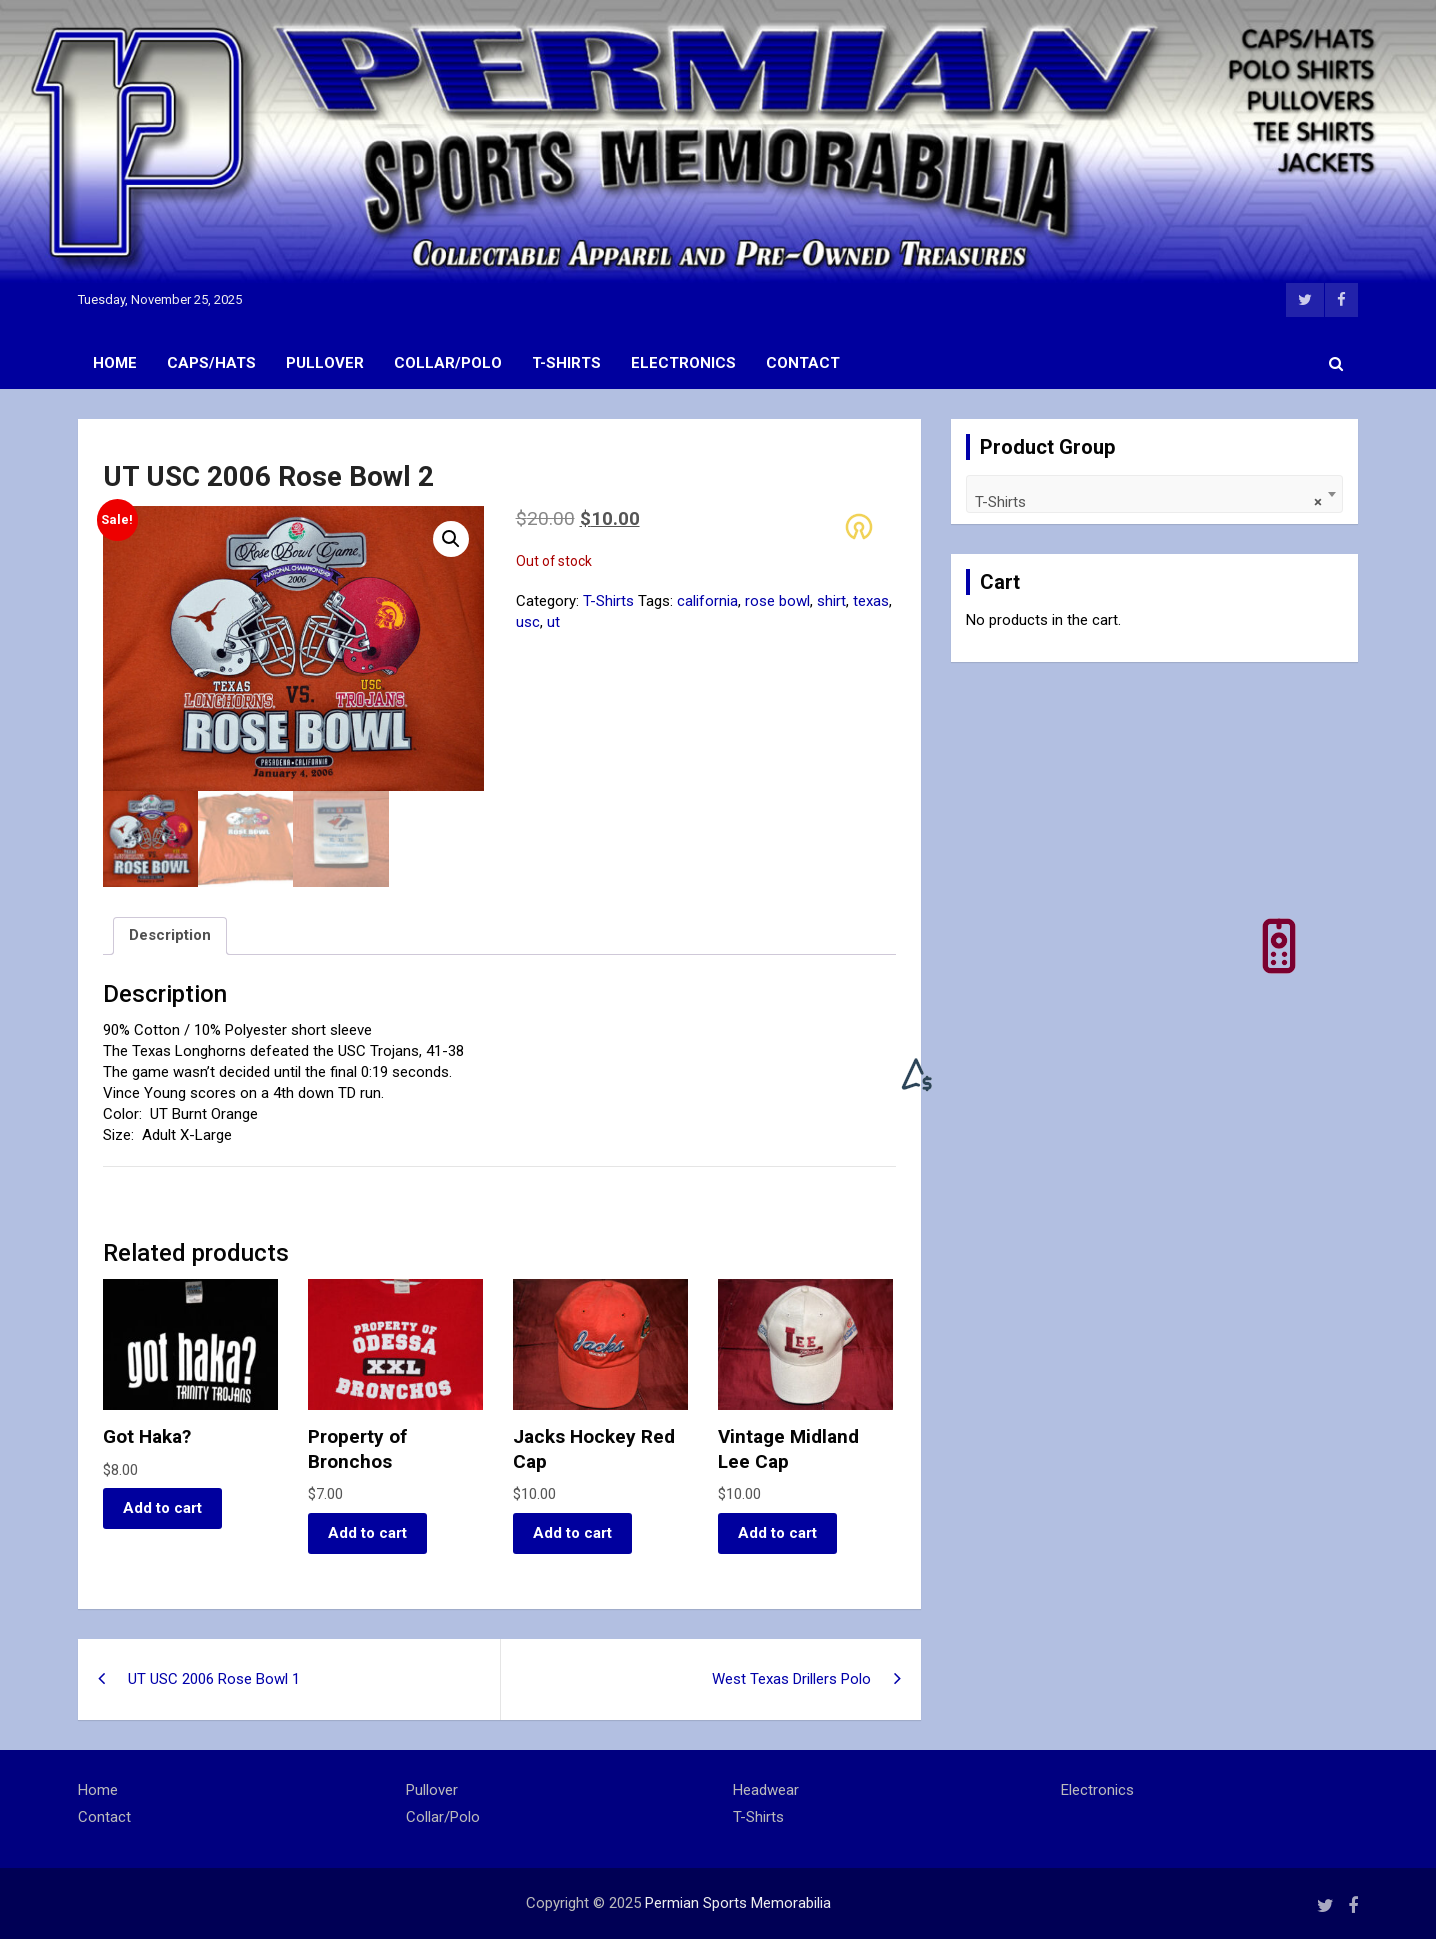 This screenshot has width=1436, height=1939. I want to click on navigate to nearby financial services, so click(916, 1074).